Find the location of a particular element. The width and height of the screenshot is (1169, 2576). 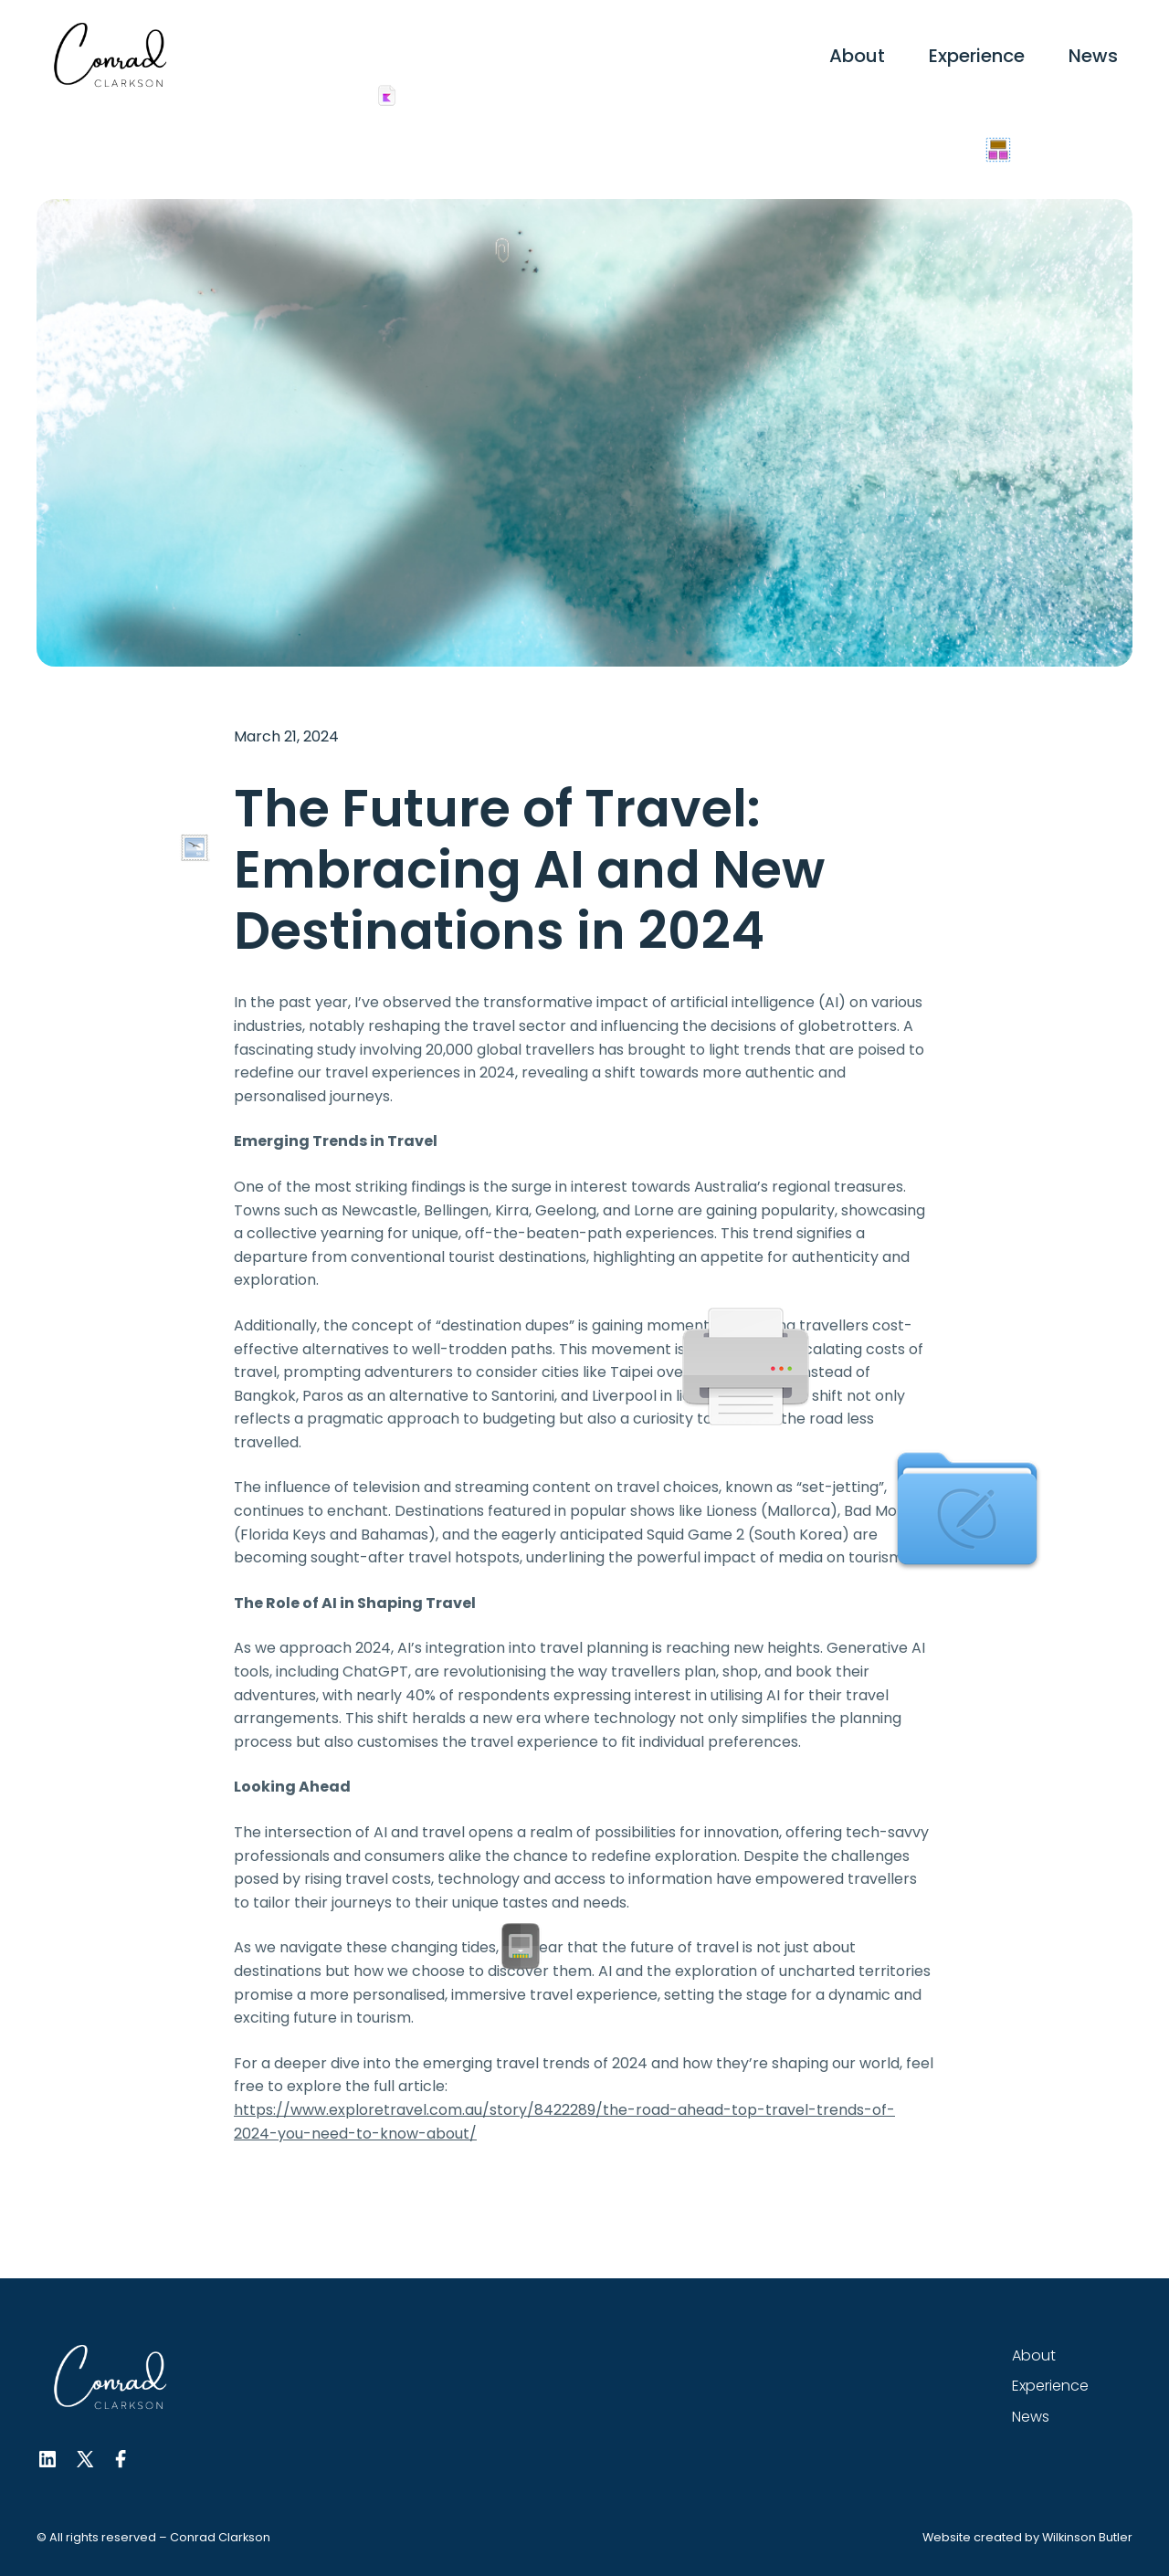

indicates a kotlin source code file is located at coordinates (386, 95).